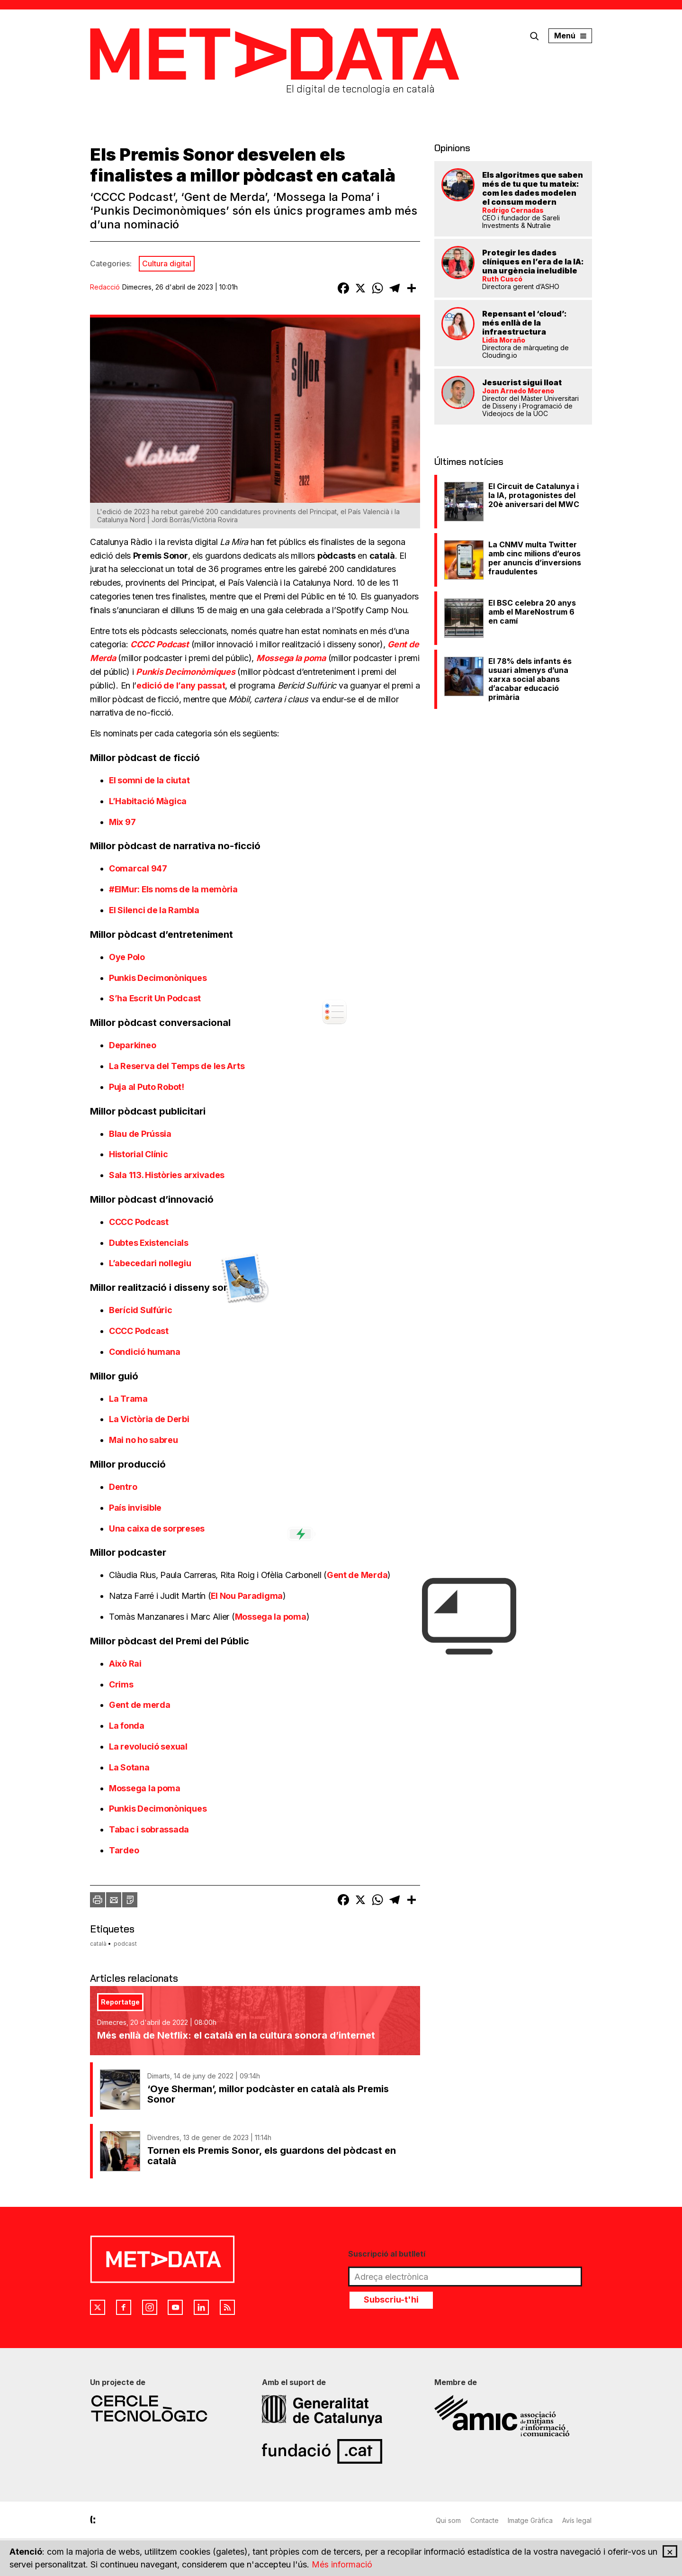 Image resolution: width=682 pixels, height=2576 pixels. I want to click on share content via email, so click(243, 1277).